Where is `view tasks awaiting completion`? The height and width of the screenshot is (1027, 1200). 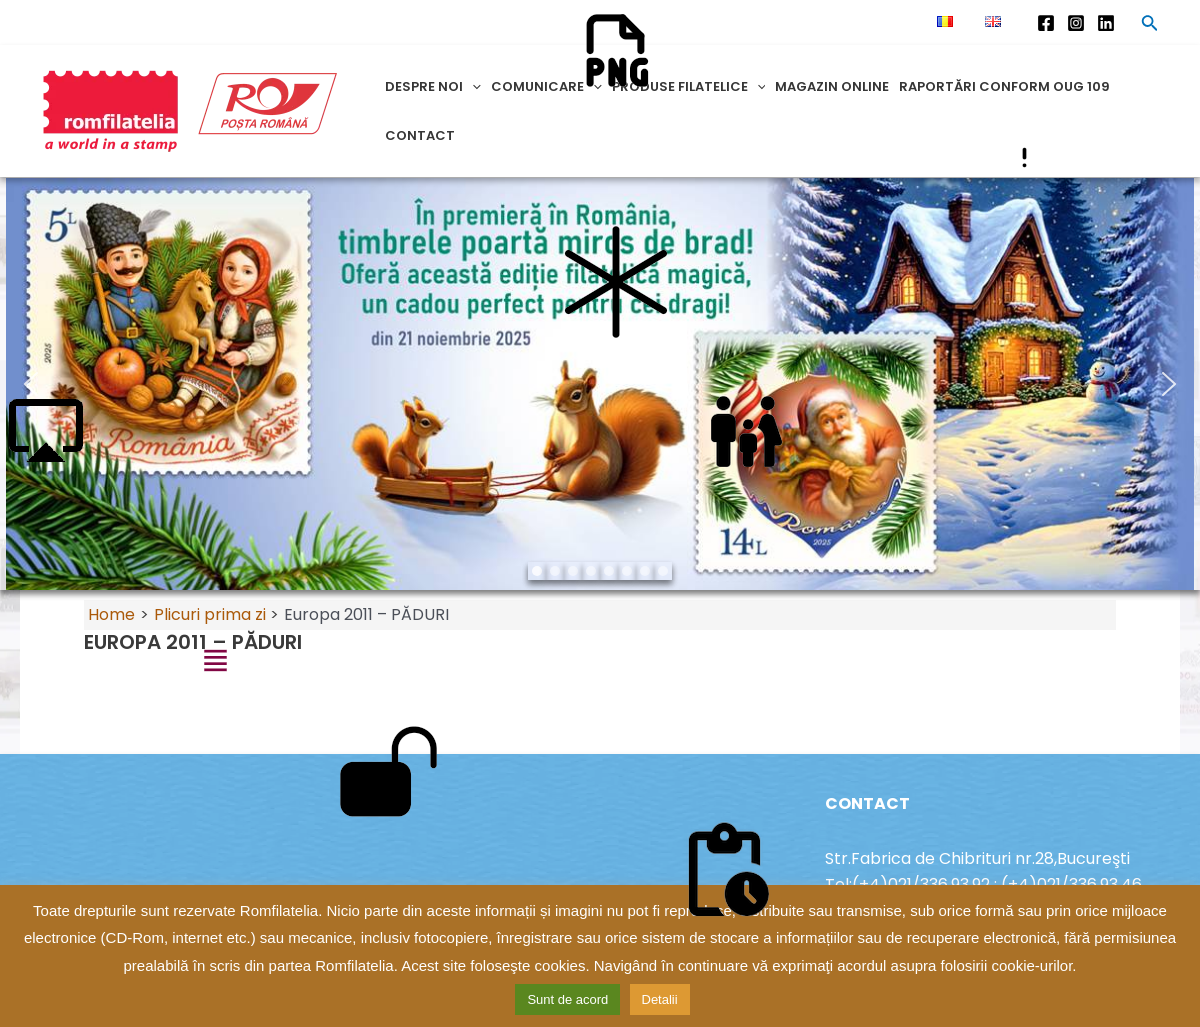
view tasks awaiting completion is located at coordinates (724, 871).